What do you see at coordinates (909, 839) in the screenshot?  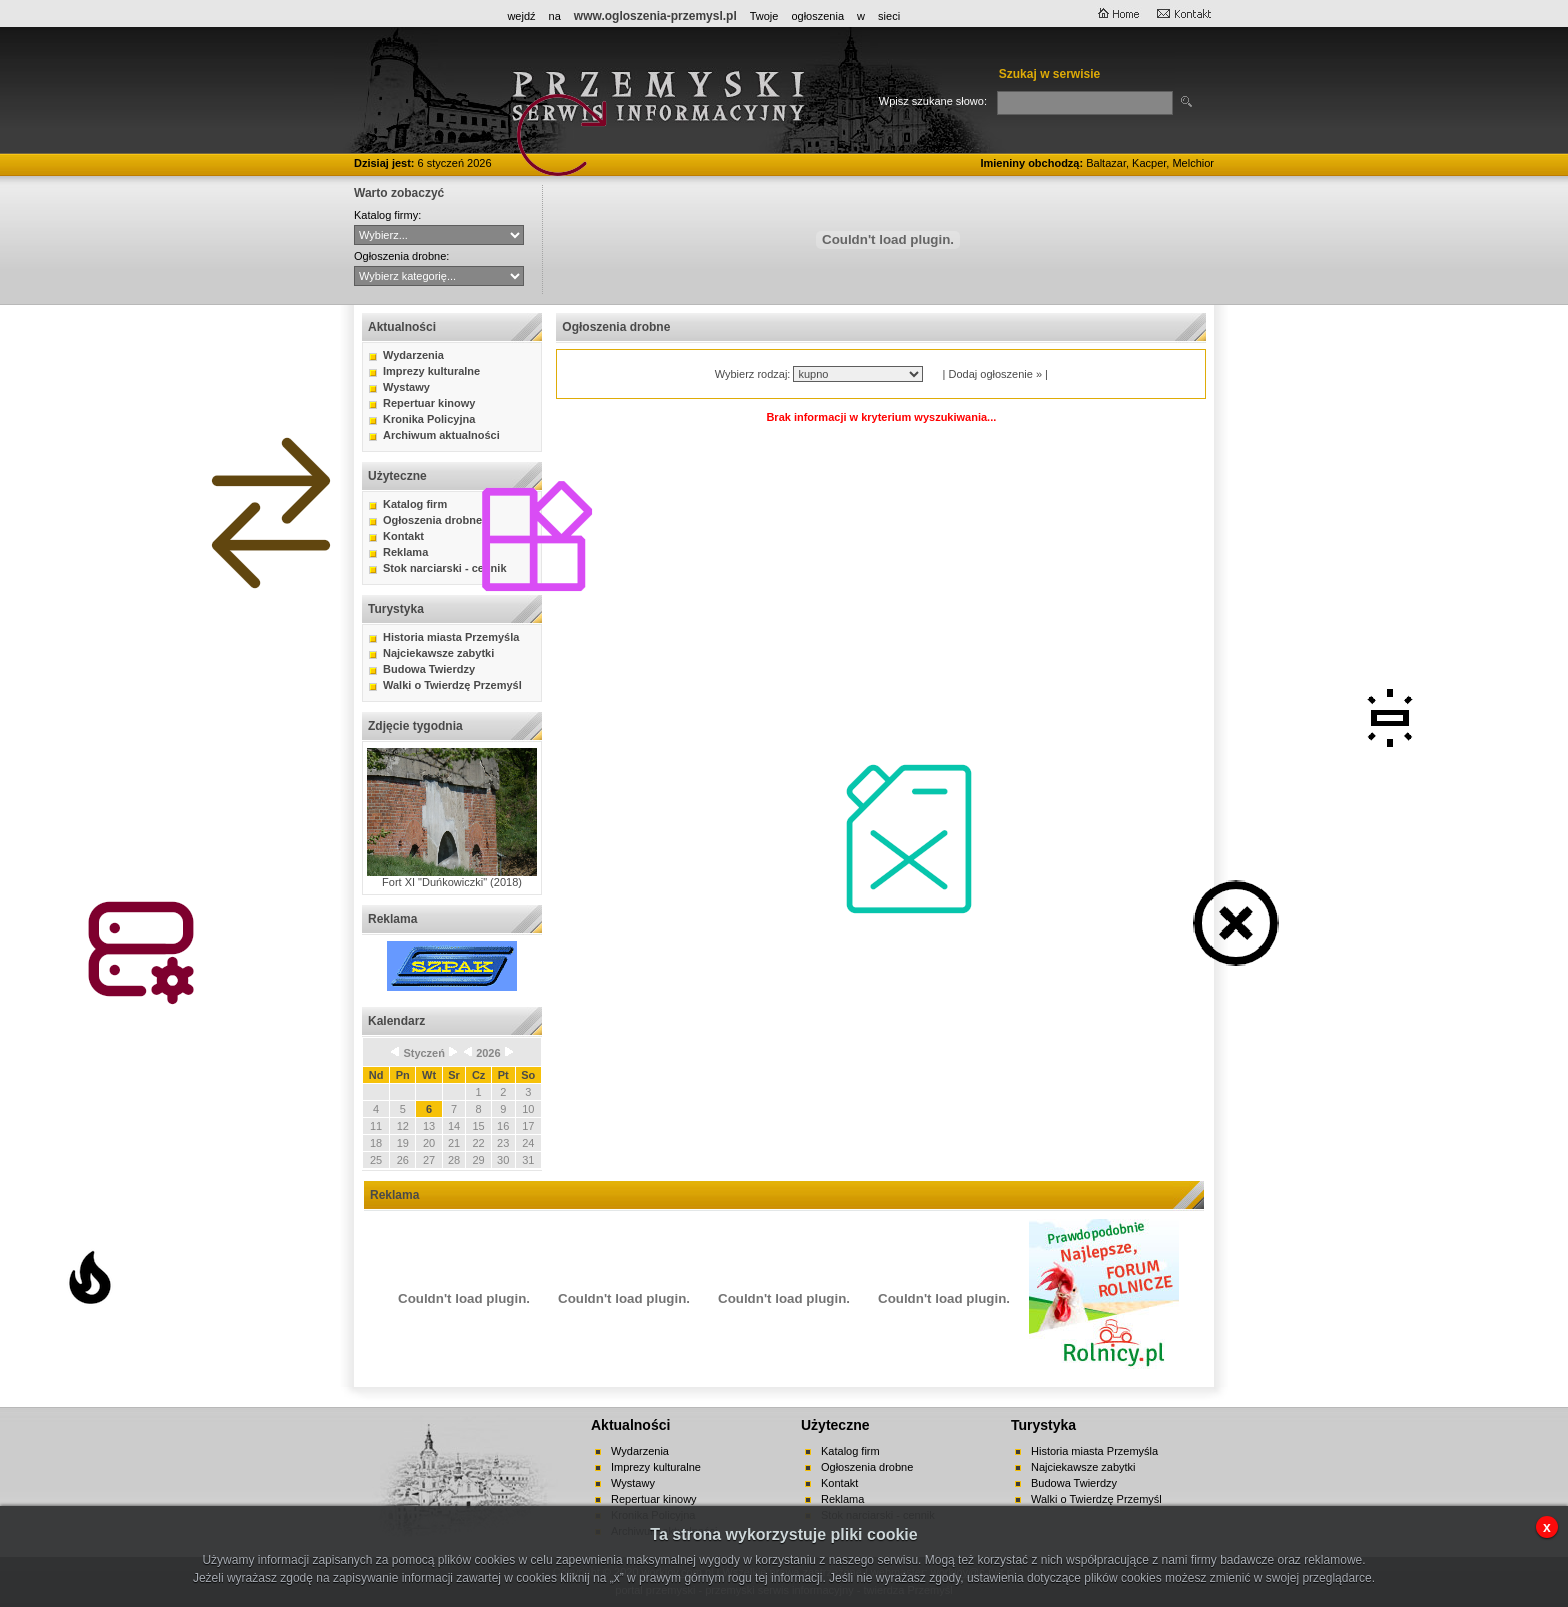 I see `indicates fuel or gas station nearby` at bounding box center [909, 839].